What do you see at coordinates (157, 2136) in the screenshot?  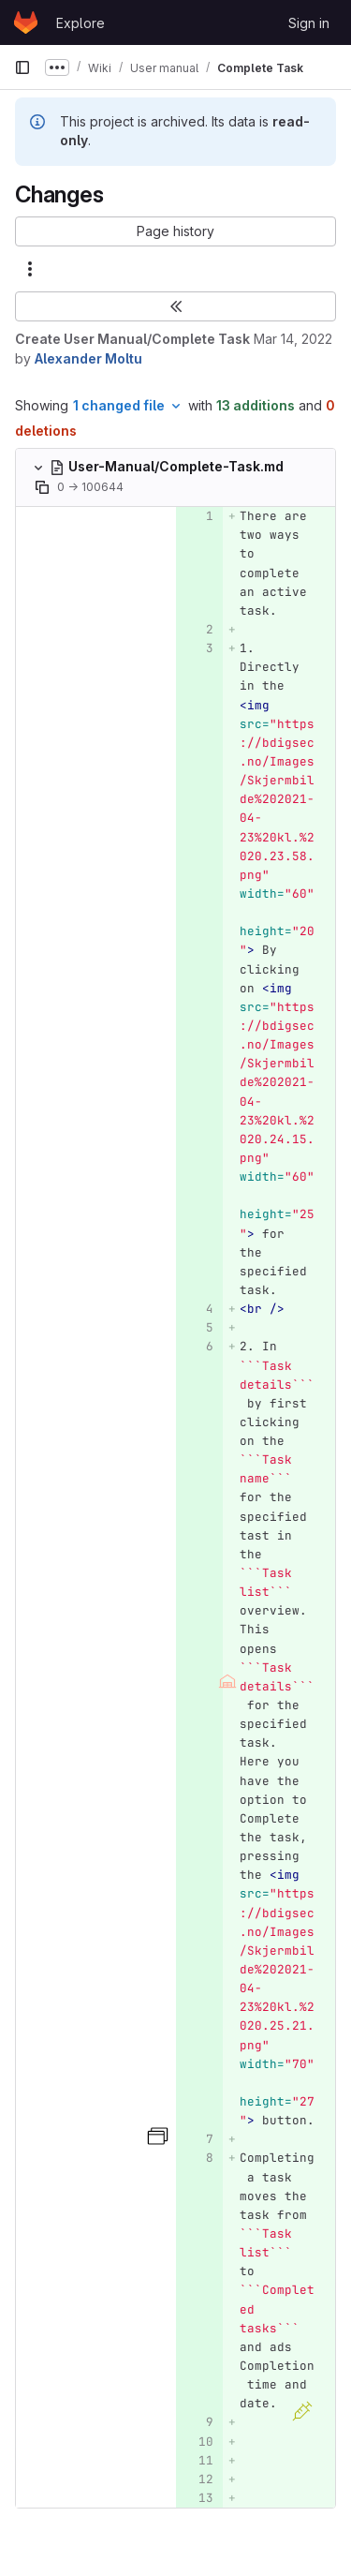 I see `view open browser windows` at bounding box center [157, 2136].